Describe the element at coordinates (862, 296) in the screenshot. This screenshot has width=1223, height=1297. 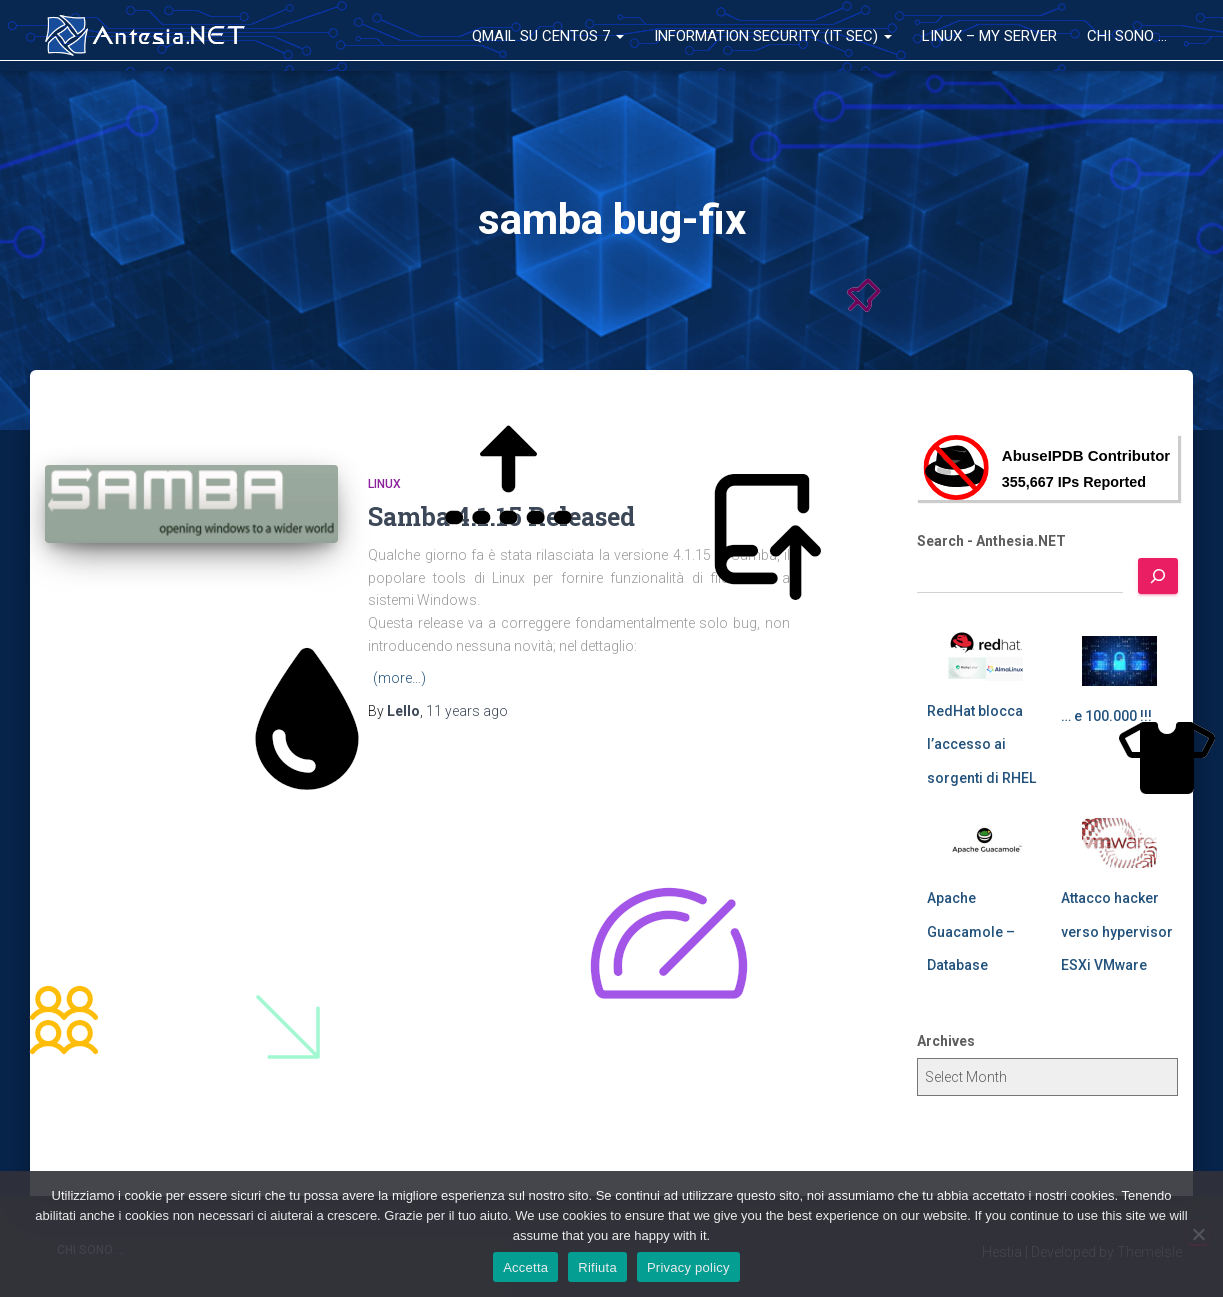
I see `pin an item to keep it visible` at that location.